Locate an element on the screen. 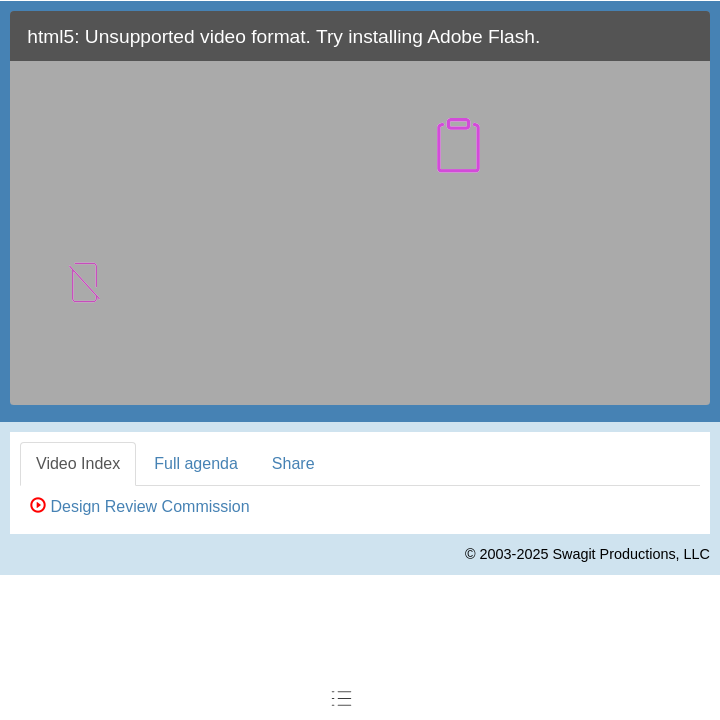 The width and height of the screenshot is (720, 720). view list items is located at coordinates (341, 698).